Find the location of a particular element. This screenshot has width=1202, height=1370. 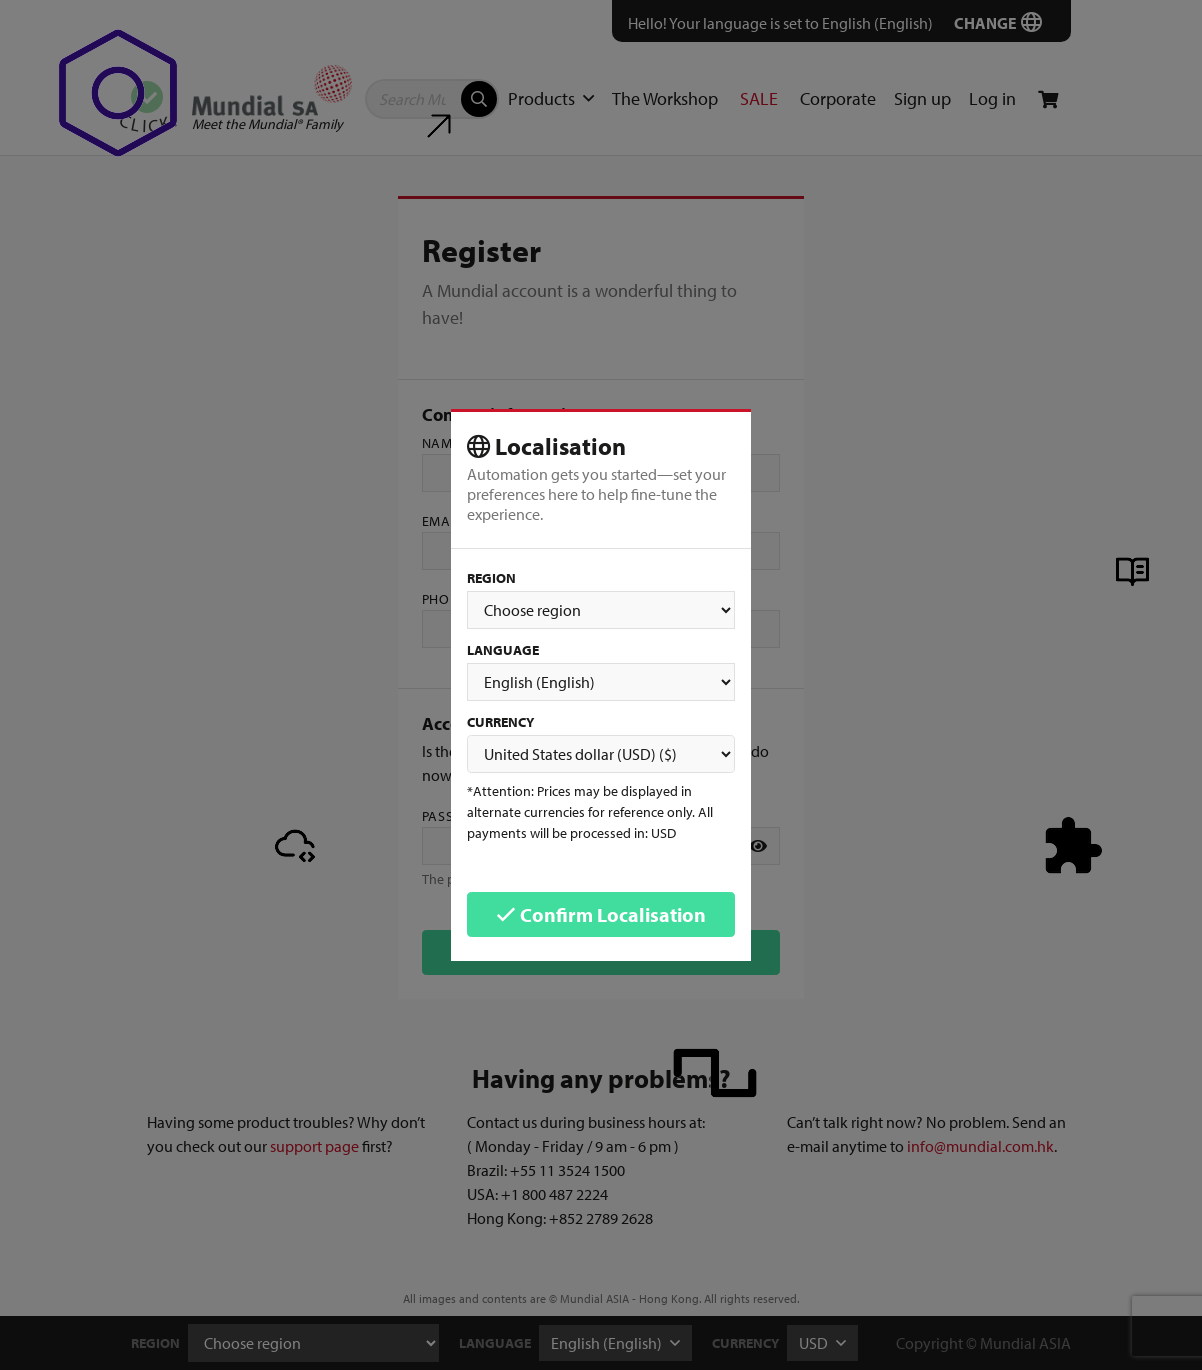

access browser extensions is located at coordinates (1072, 846).